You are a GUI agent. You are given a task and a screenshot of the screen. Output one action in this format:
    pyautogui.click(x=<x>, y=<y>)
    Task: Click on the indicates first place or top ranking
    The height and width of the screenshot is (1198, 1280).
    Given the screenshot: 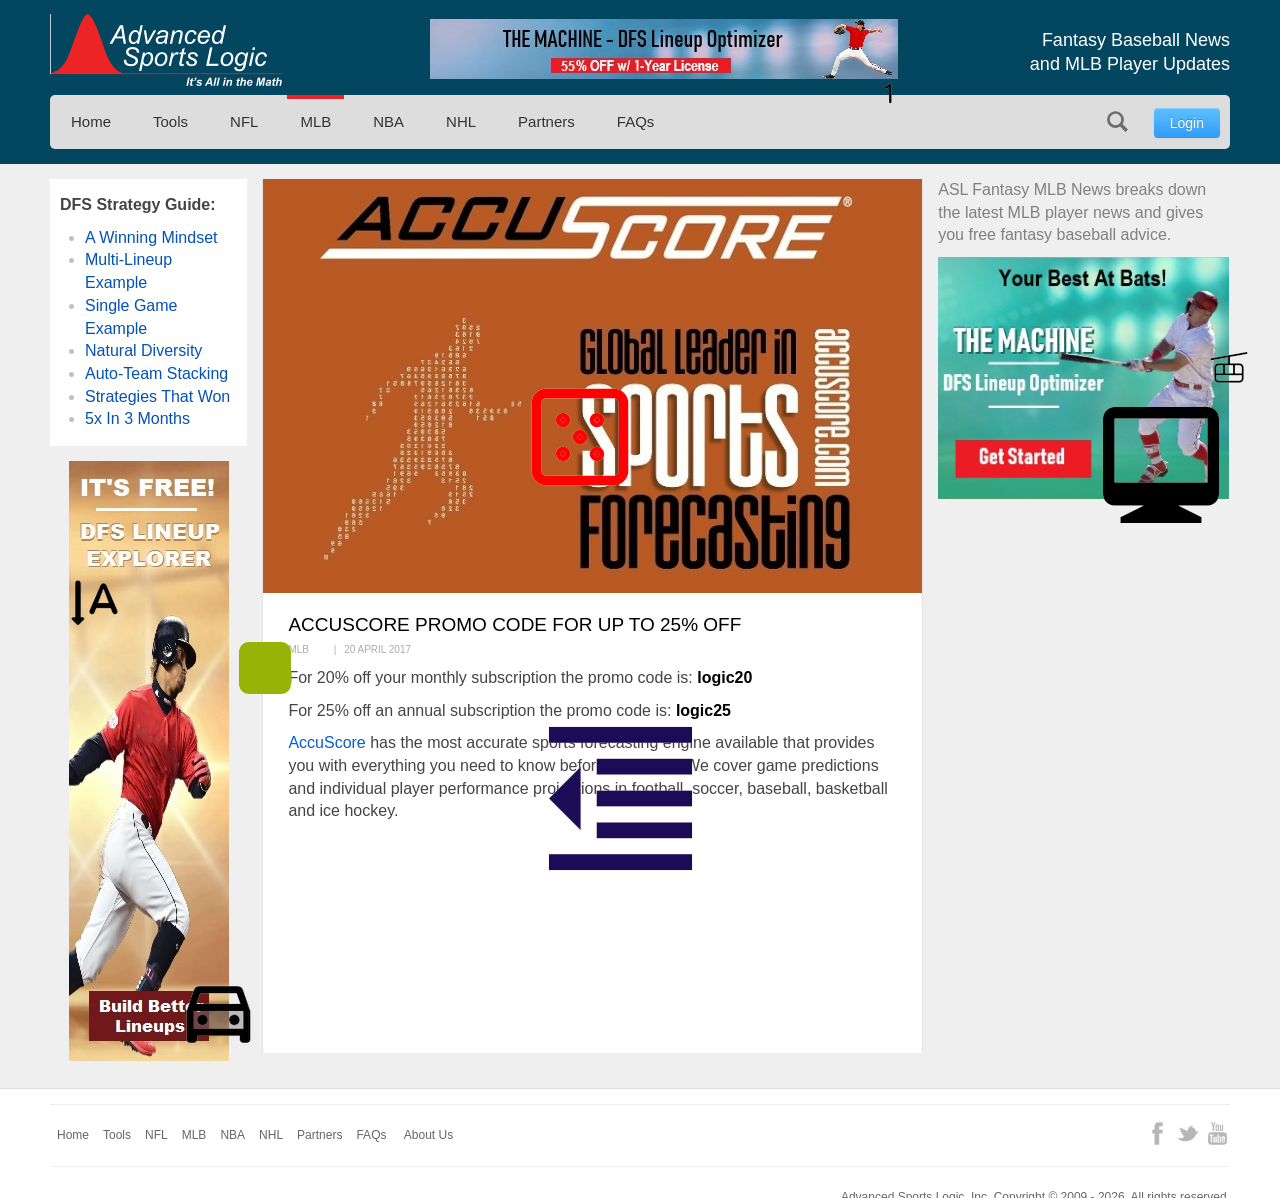 What is the action you would take?
    pyautogui.click(x=889, y=93)
    